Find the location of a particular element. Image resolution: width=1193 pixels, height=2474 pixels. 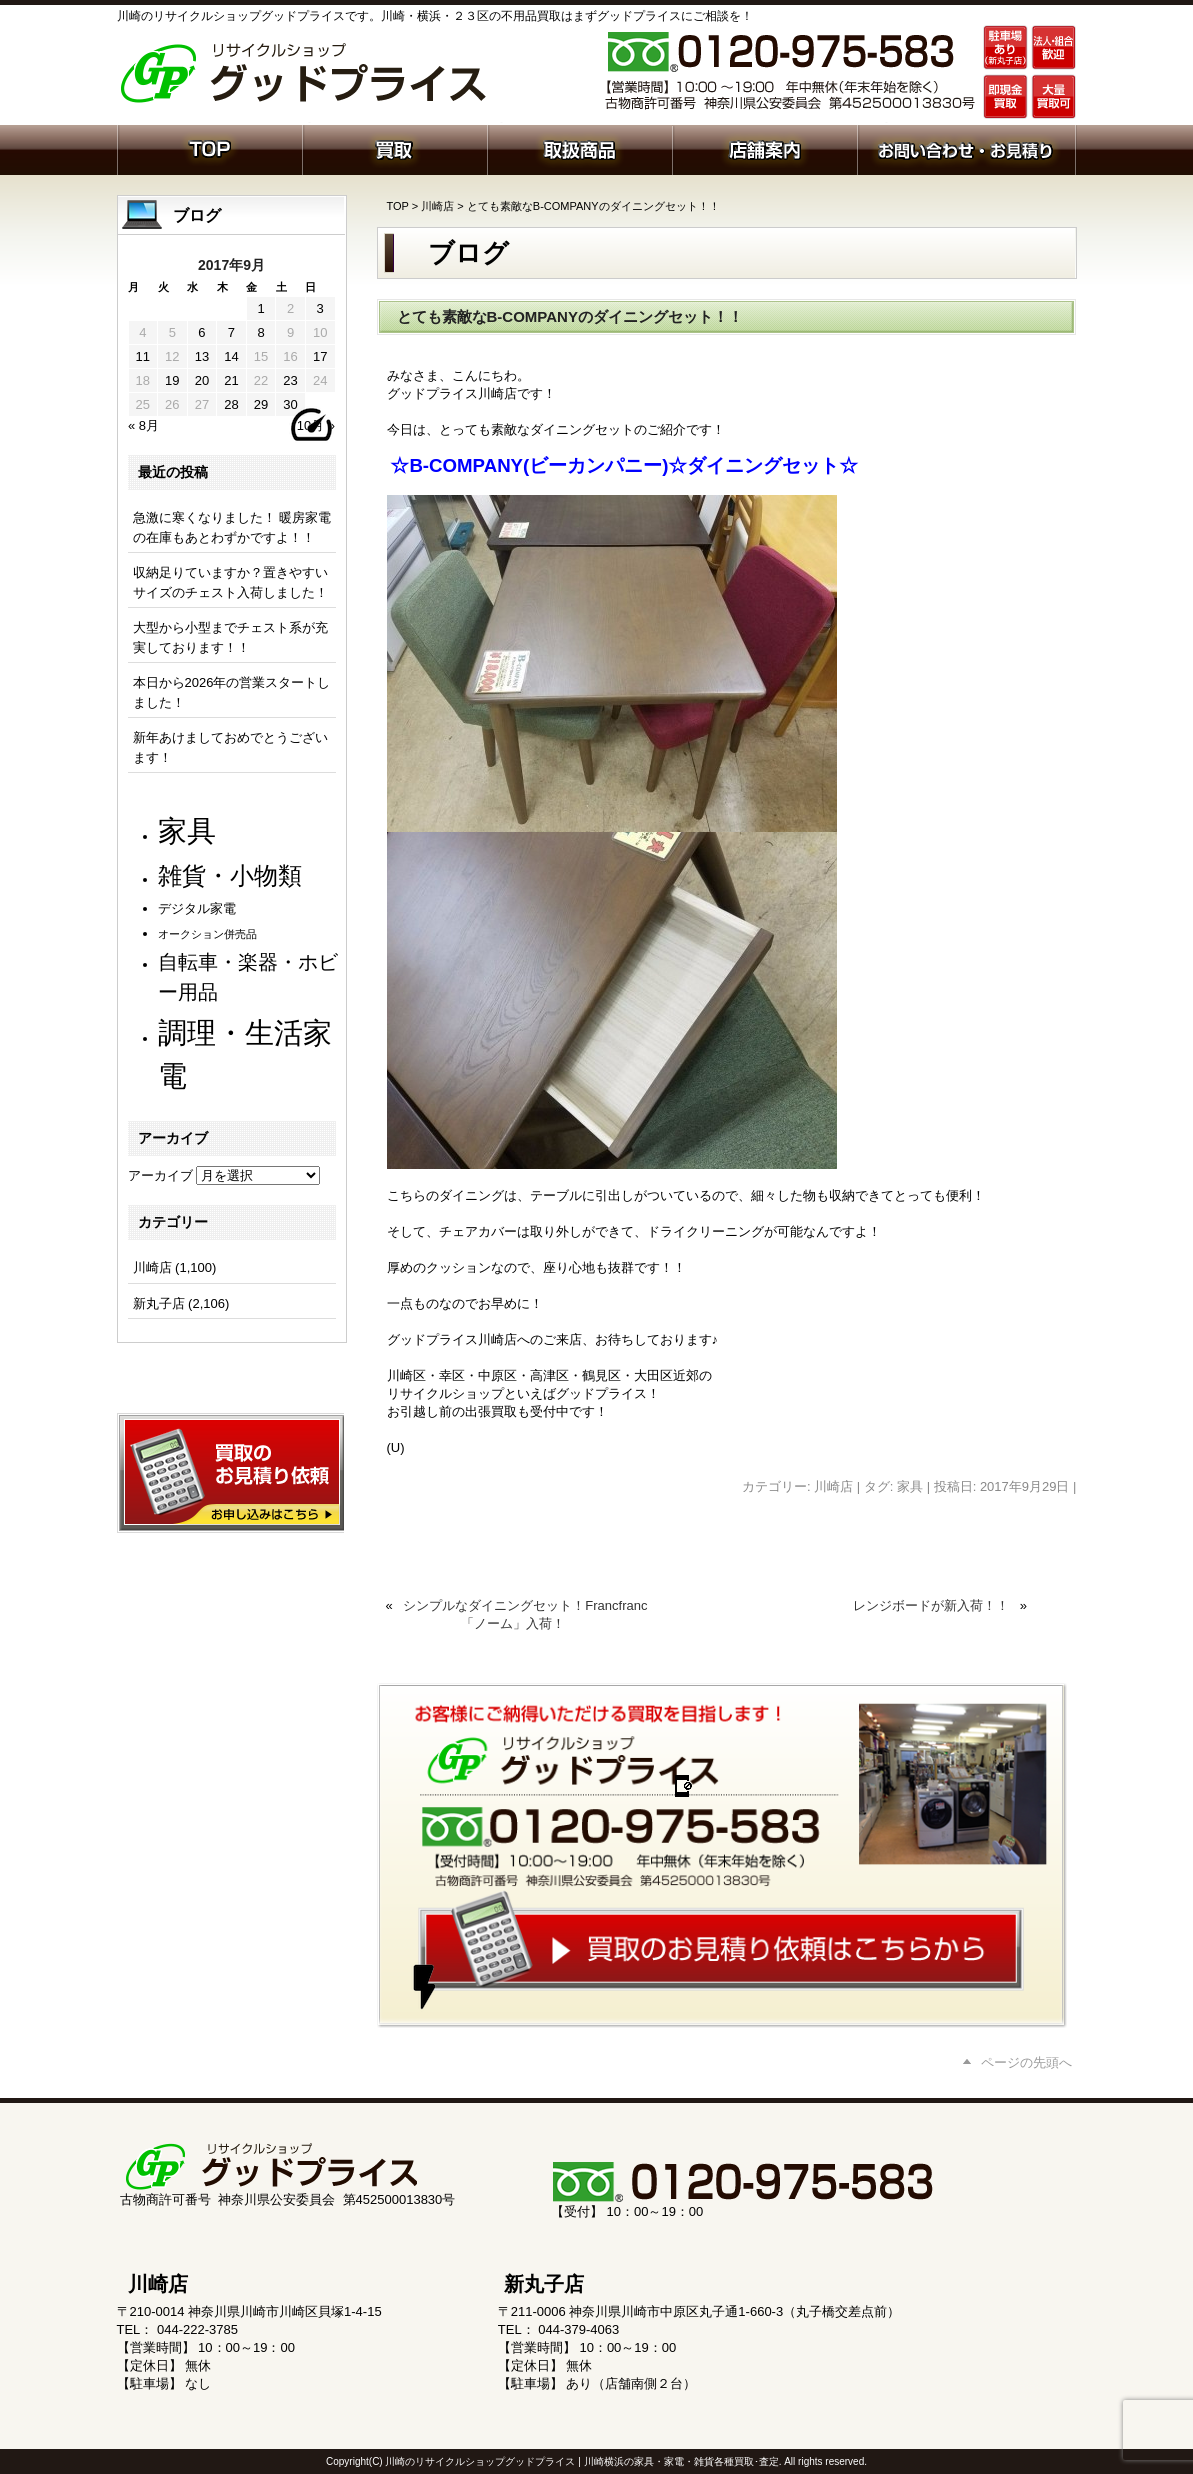

block or restrict an app is located at coordinates (682, 1786).